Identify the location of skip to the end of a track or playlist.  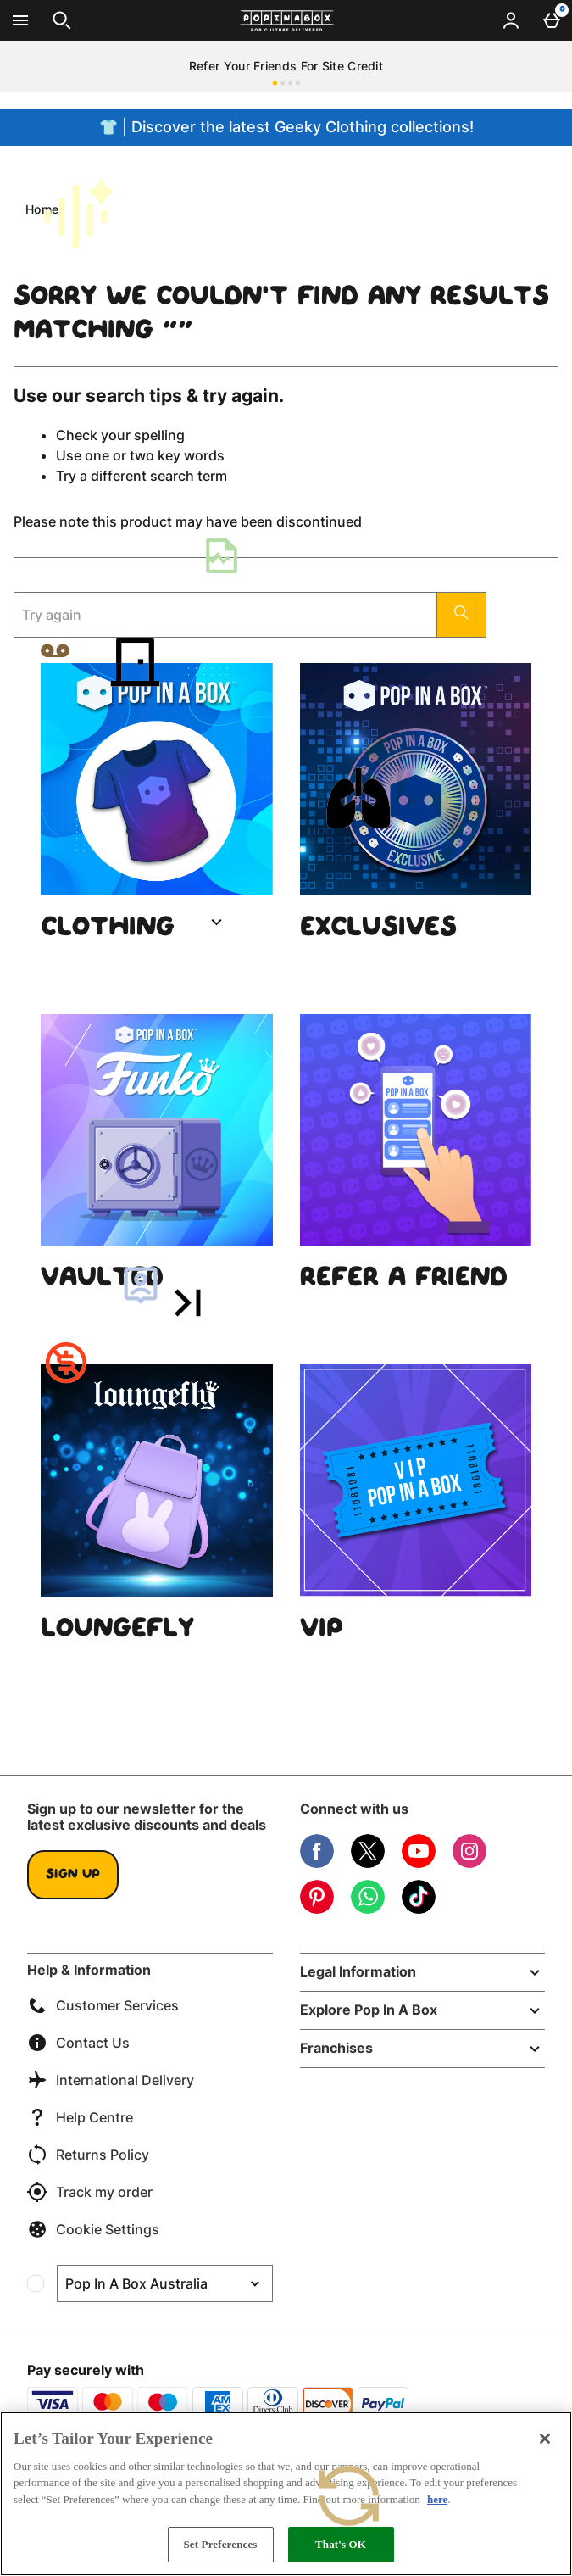
(189, 1302).